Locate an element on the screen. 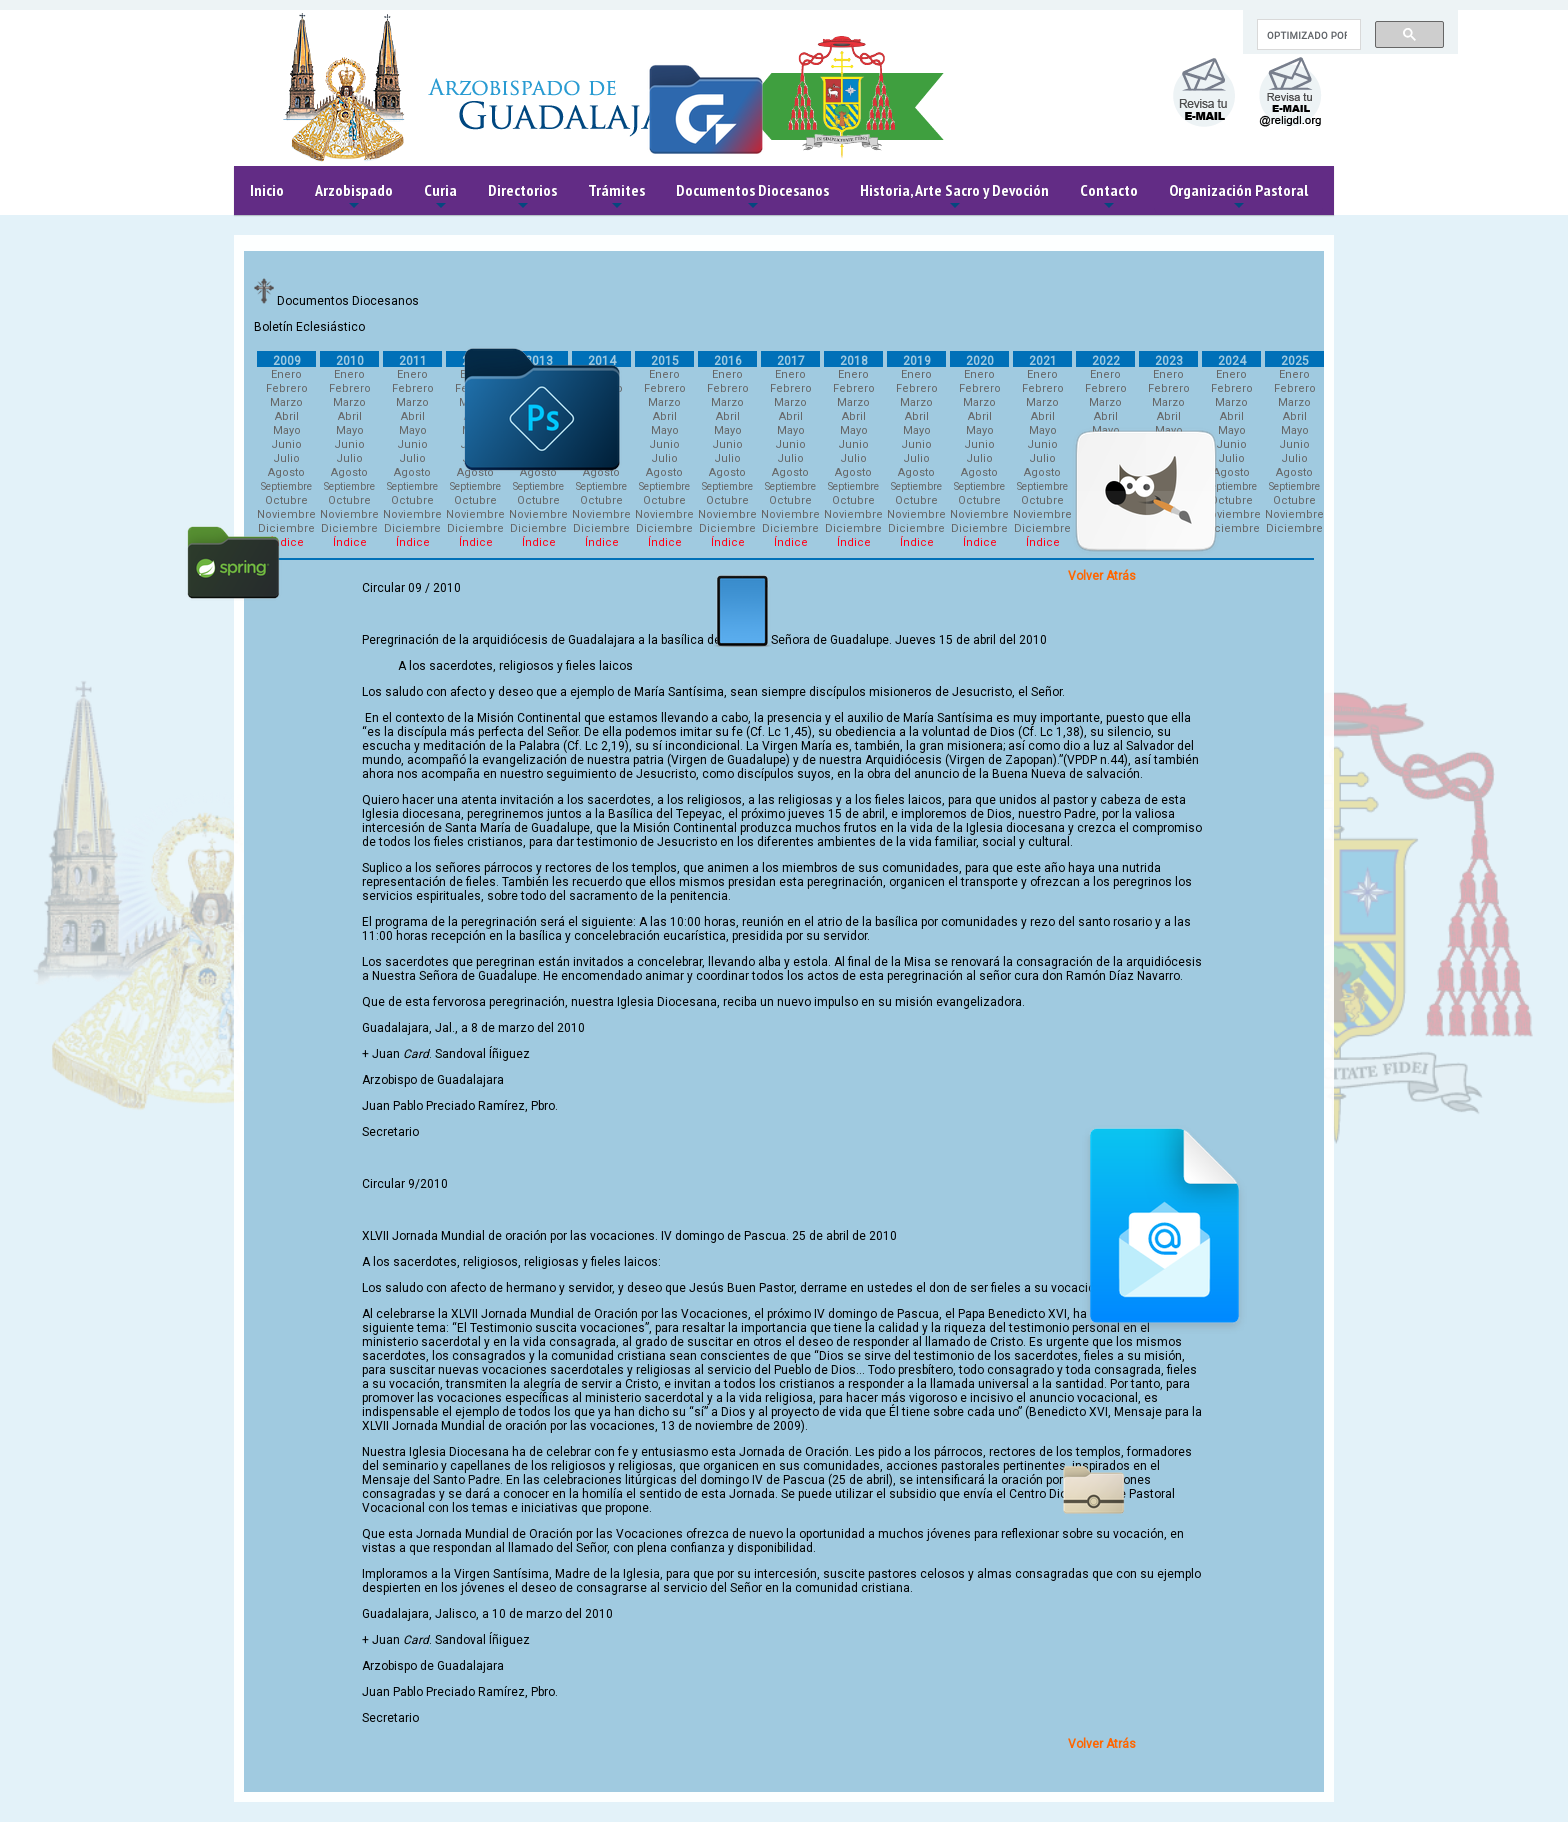 Image resolution: width=1568 pixels, height=1822 pixels. an email message file or .eml attachment is located at coordinates (1164, 1229).